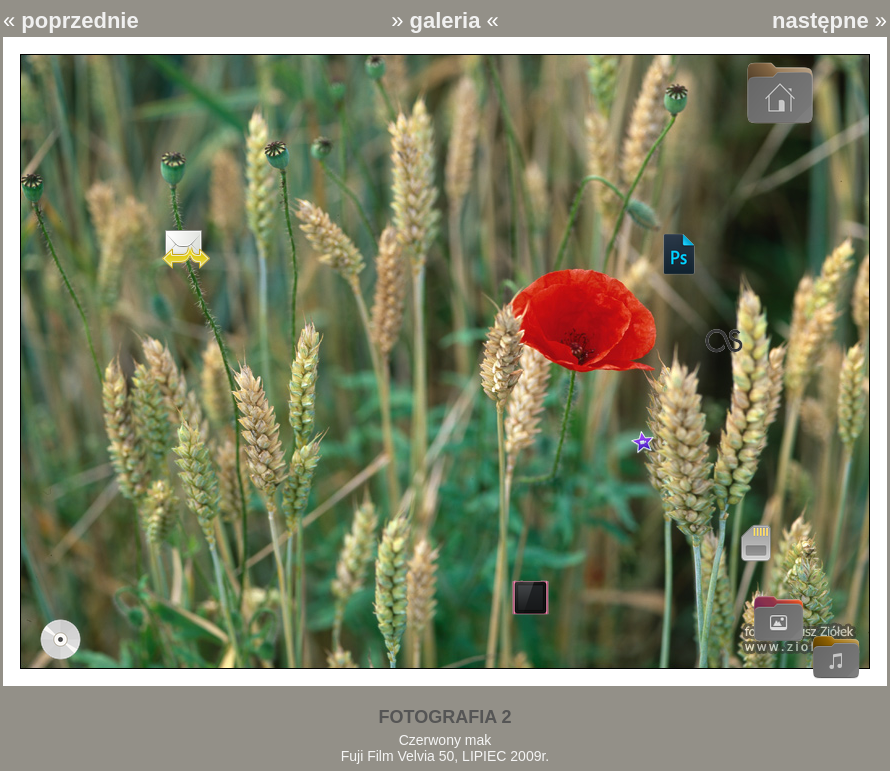  Describe the element at coordinates (836, 657) in the screenshot. I see `open your music folder` at that location.